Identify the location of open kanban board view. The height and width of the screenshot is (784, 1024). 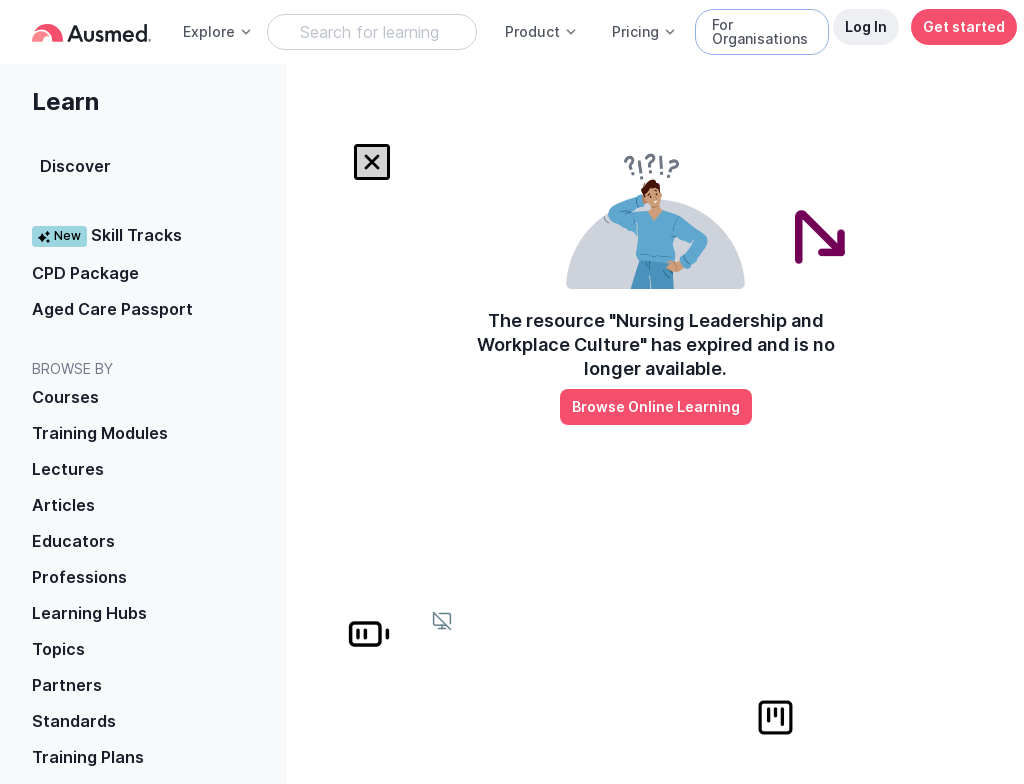
(775, 717).